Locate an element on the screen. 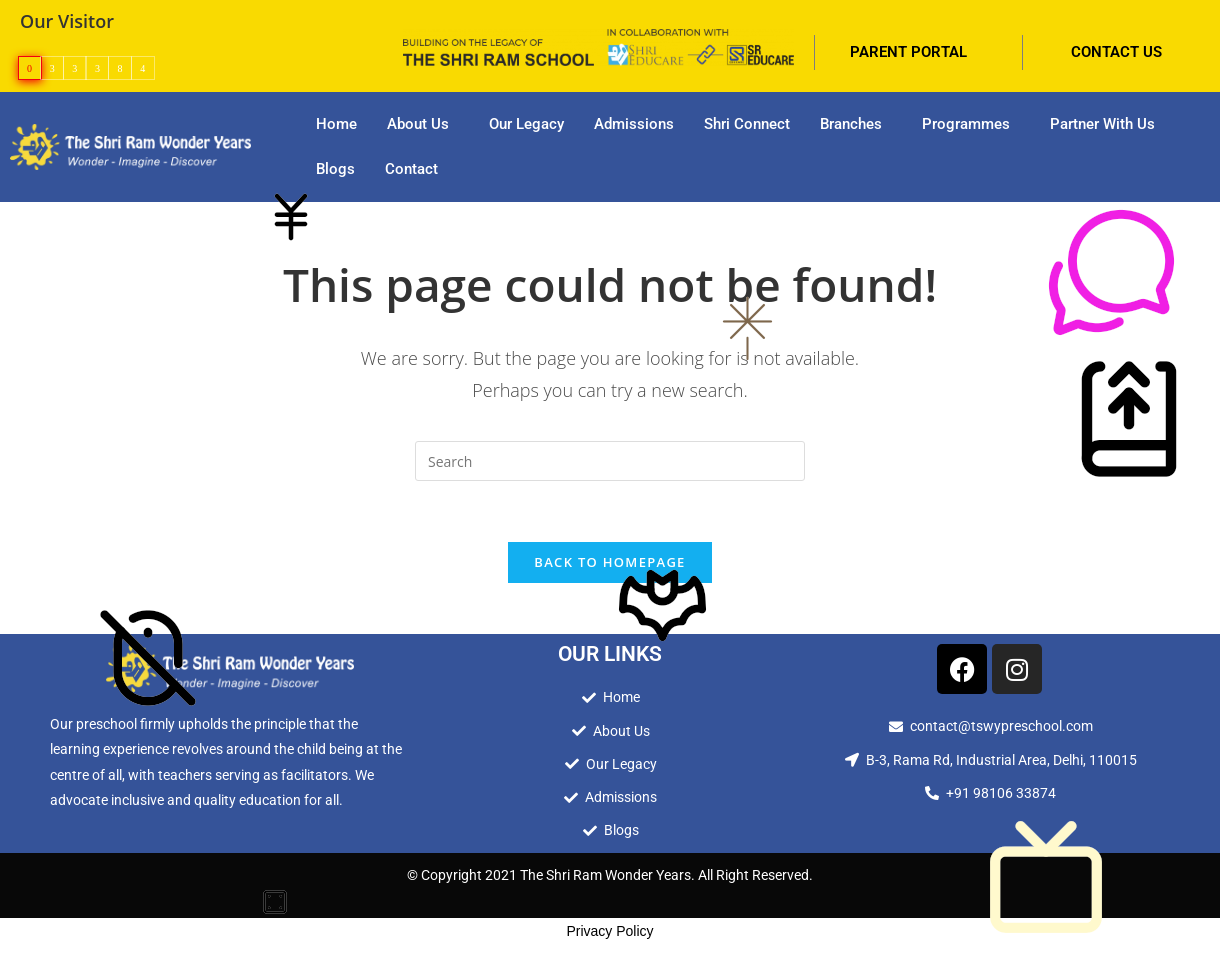 Image resolution: width=1220 pixels, height=965 pixels. access tv or video streaming content is located at coordinates (1046, 877).